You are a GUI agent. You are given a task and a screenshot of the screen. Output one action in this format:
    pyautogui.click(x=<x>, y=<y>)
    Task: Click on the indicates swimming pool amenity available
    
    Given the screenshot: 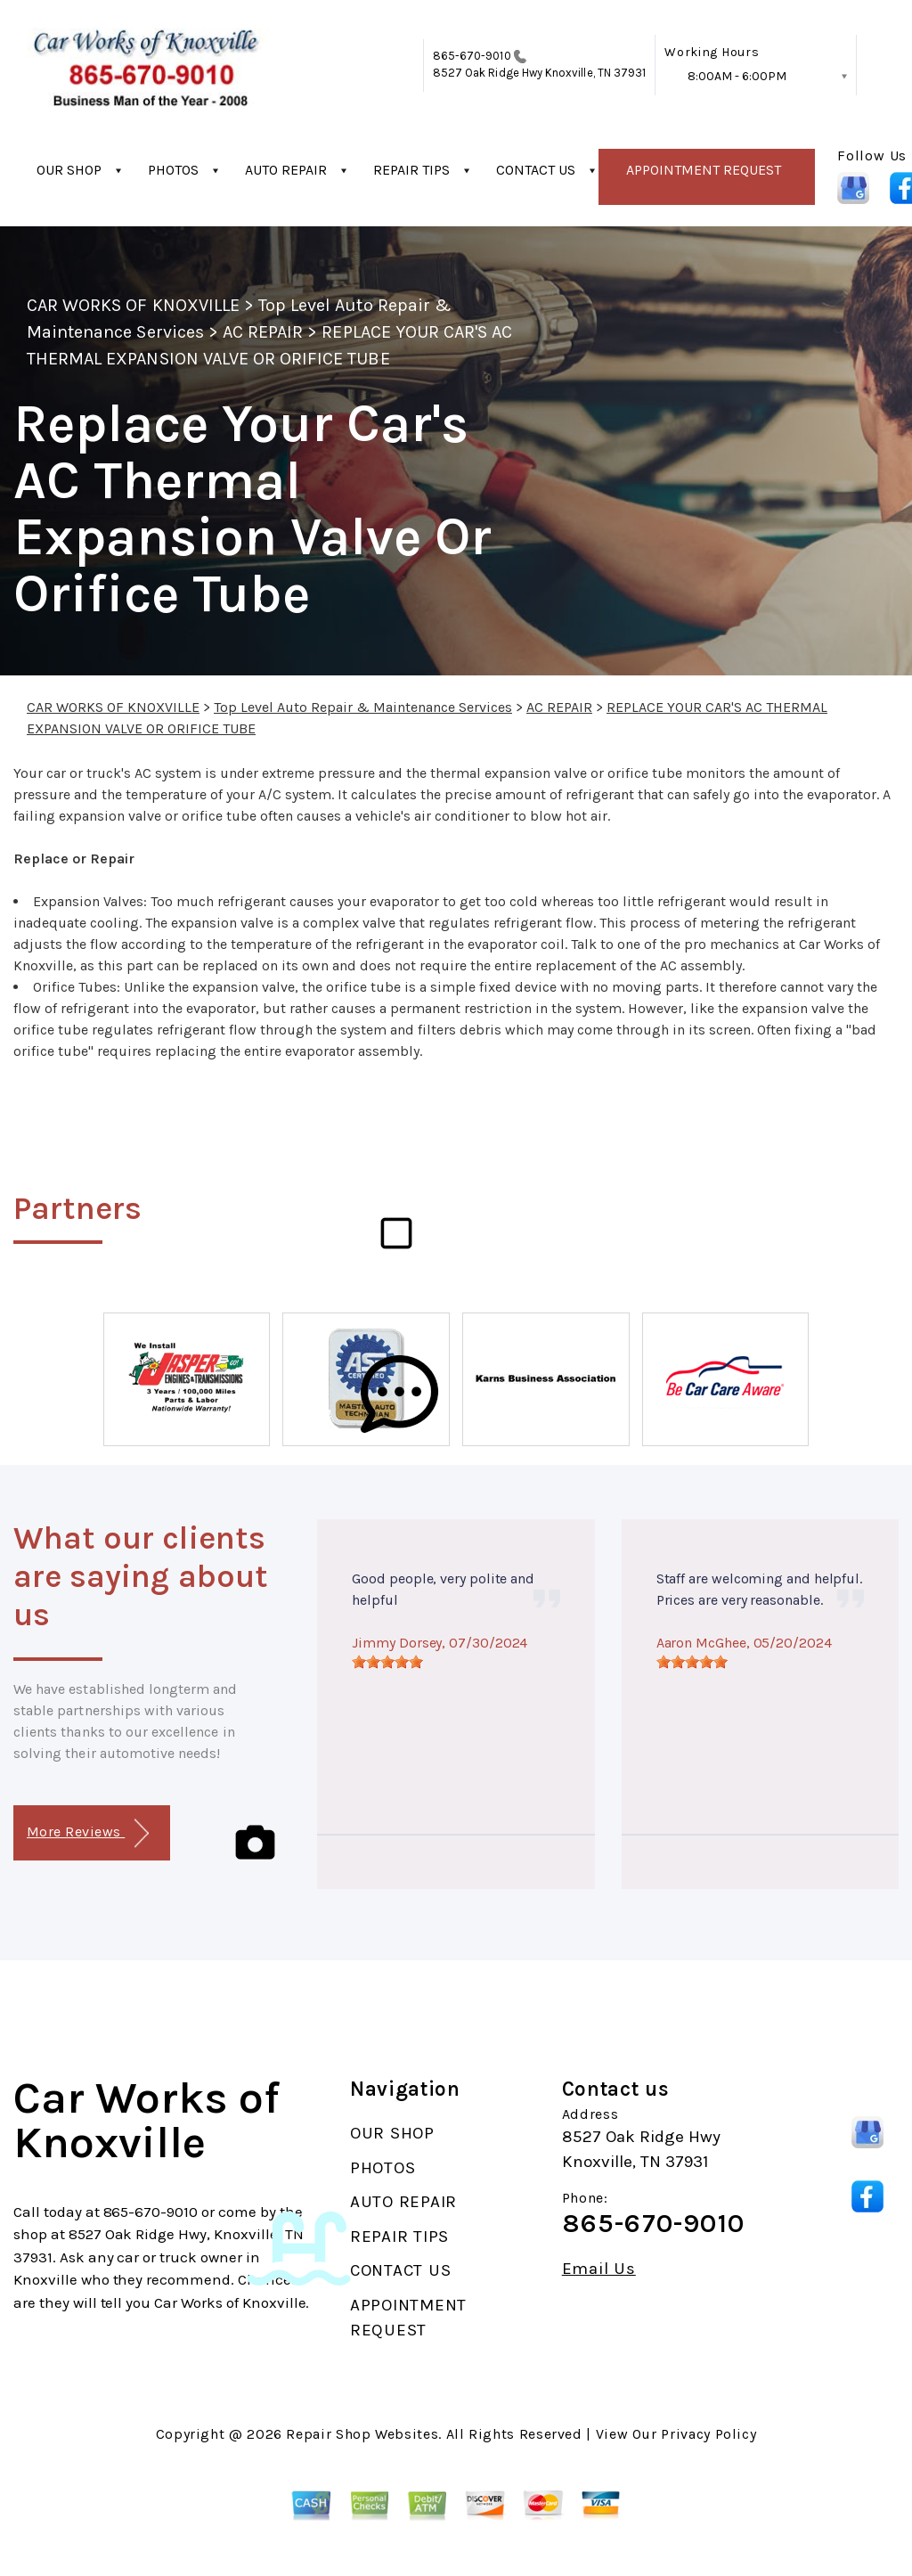 What is the action you would take?
    pyautogui.click(x=298, y=2248)
    